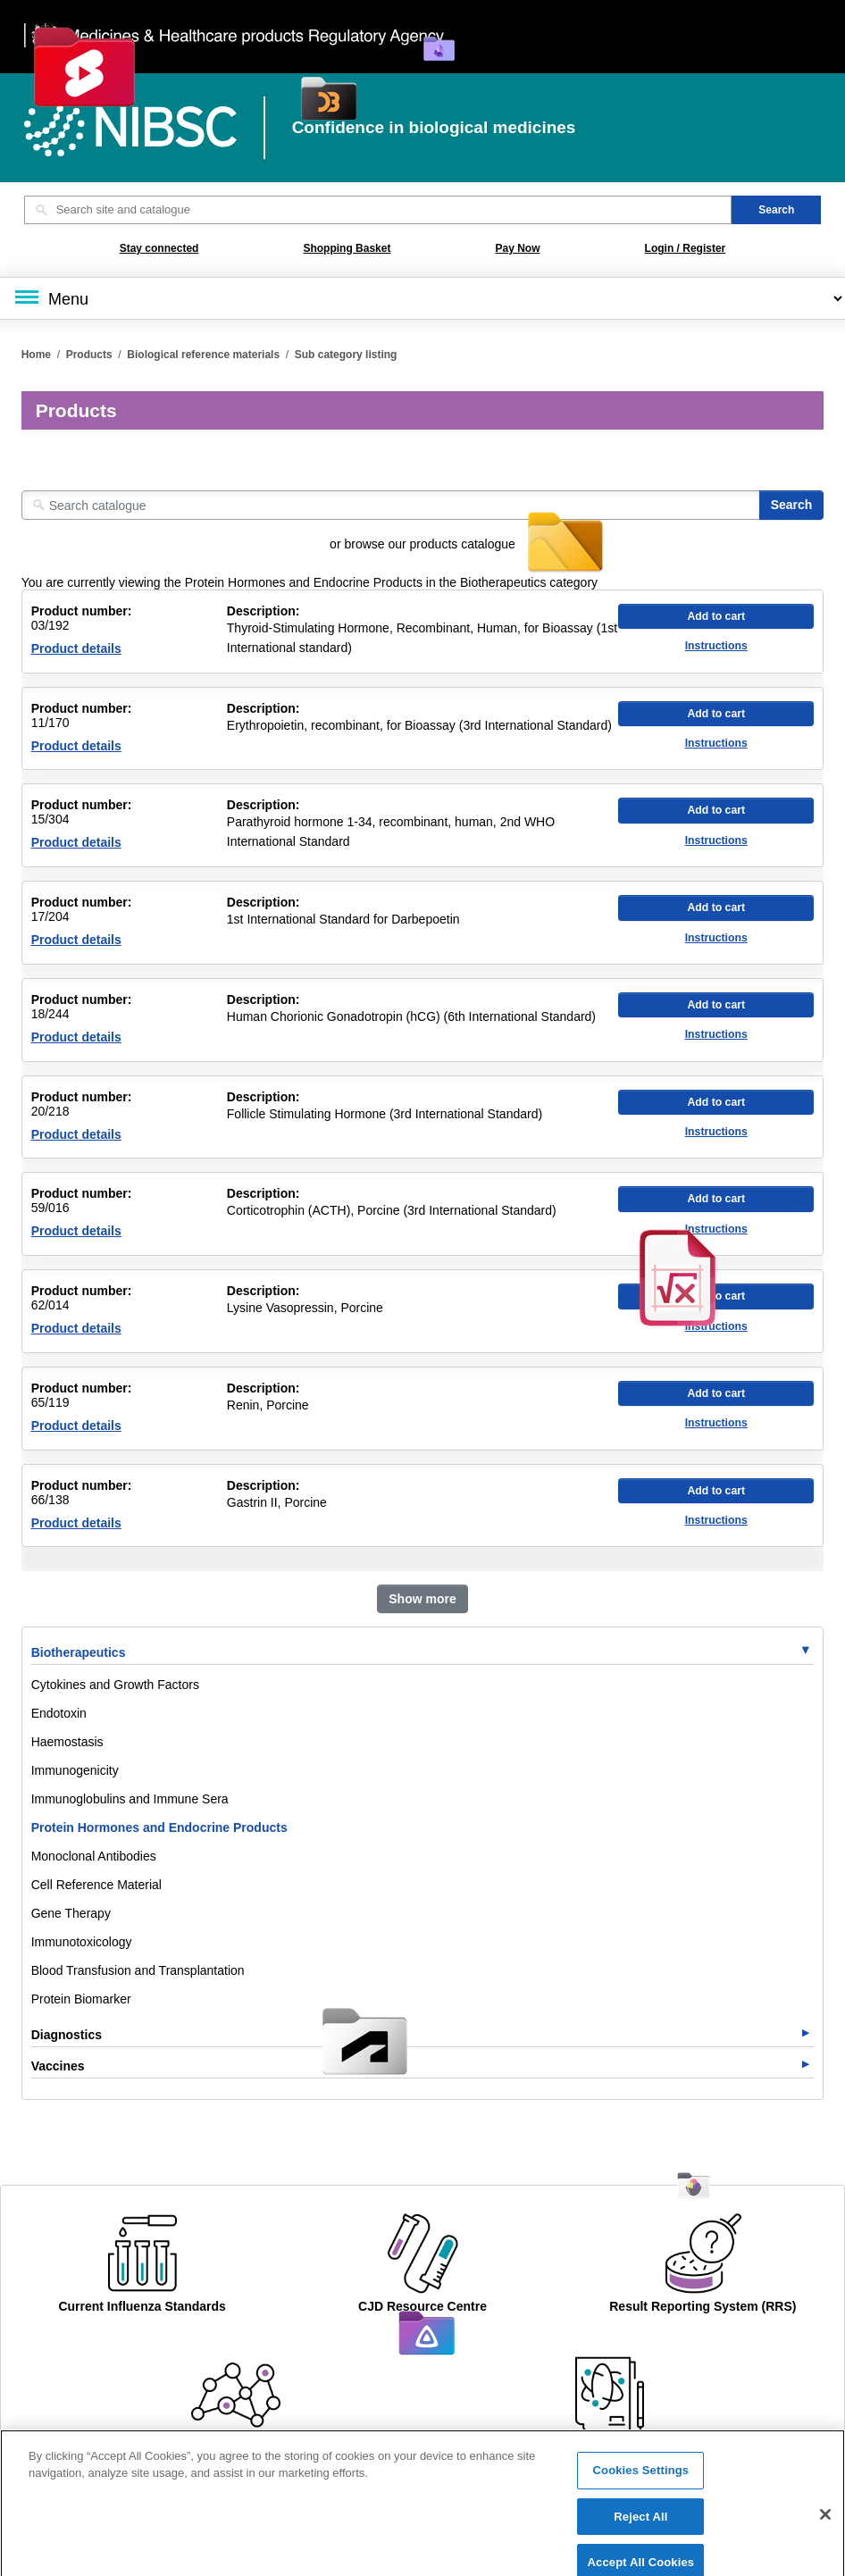 The height and width of the screenshot is (2576, 845). I want to click on open autodesk project files folder, so click(364, 2044).